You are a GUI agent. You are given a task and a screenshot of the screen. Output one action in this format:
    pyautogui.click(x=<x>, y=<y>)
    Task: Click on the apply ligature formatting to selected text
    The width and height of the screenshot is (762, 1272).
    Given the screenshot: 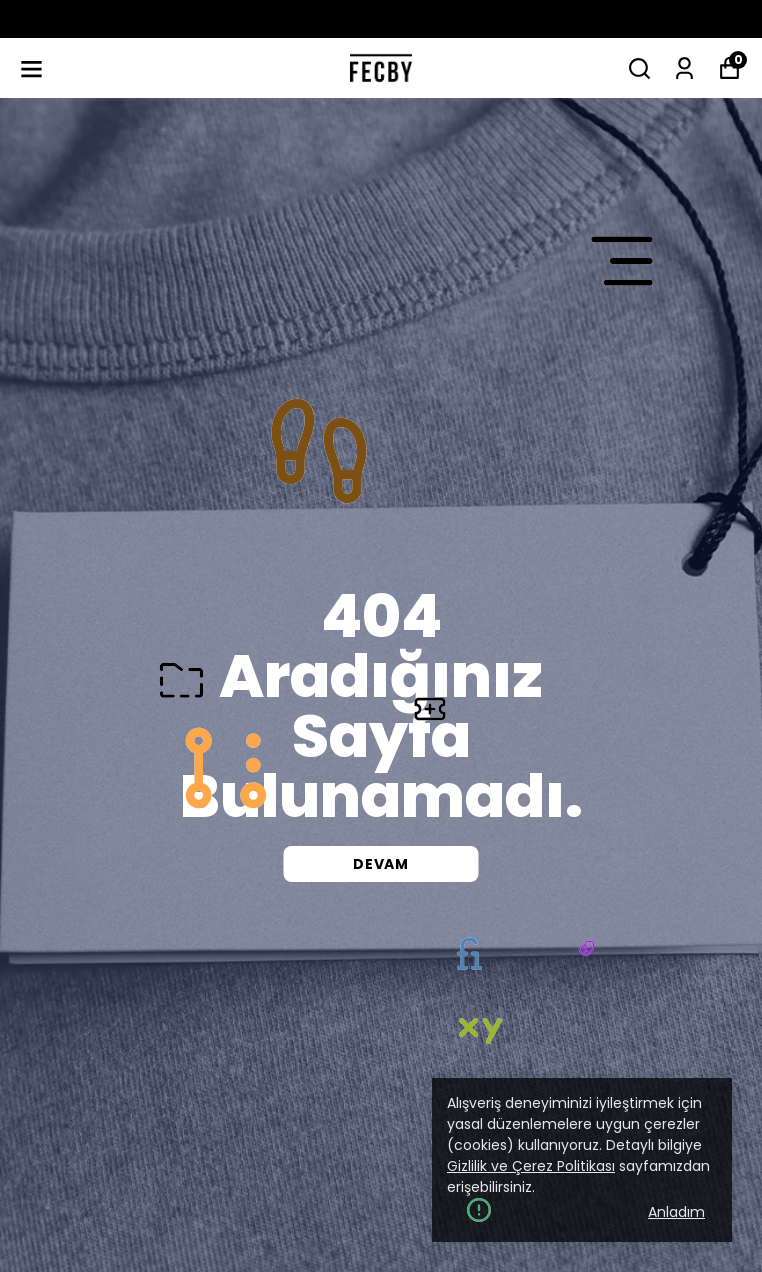 What is the action you would take?
    pyautogui.click(x=469, y=953)
    